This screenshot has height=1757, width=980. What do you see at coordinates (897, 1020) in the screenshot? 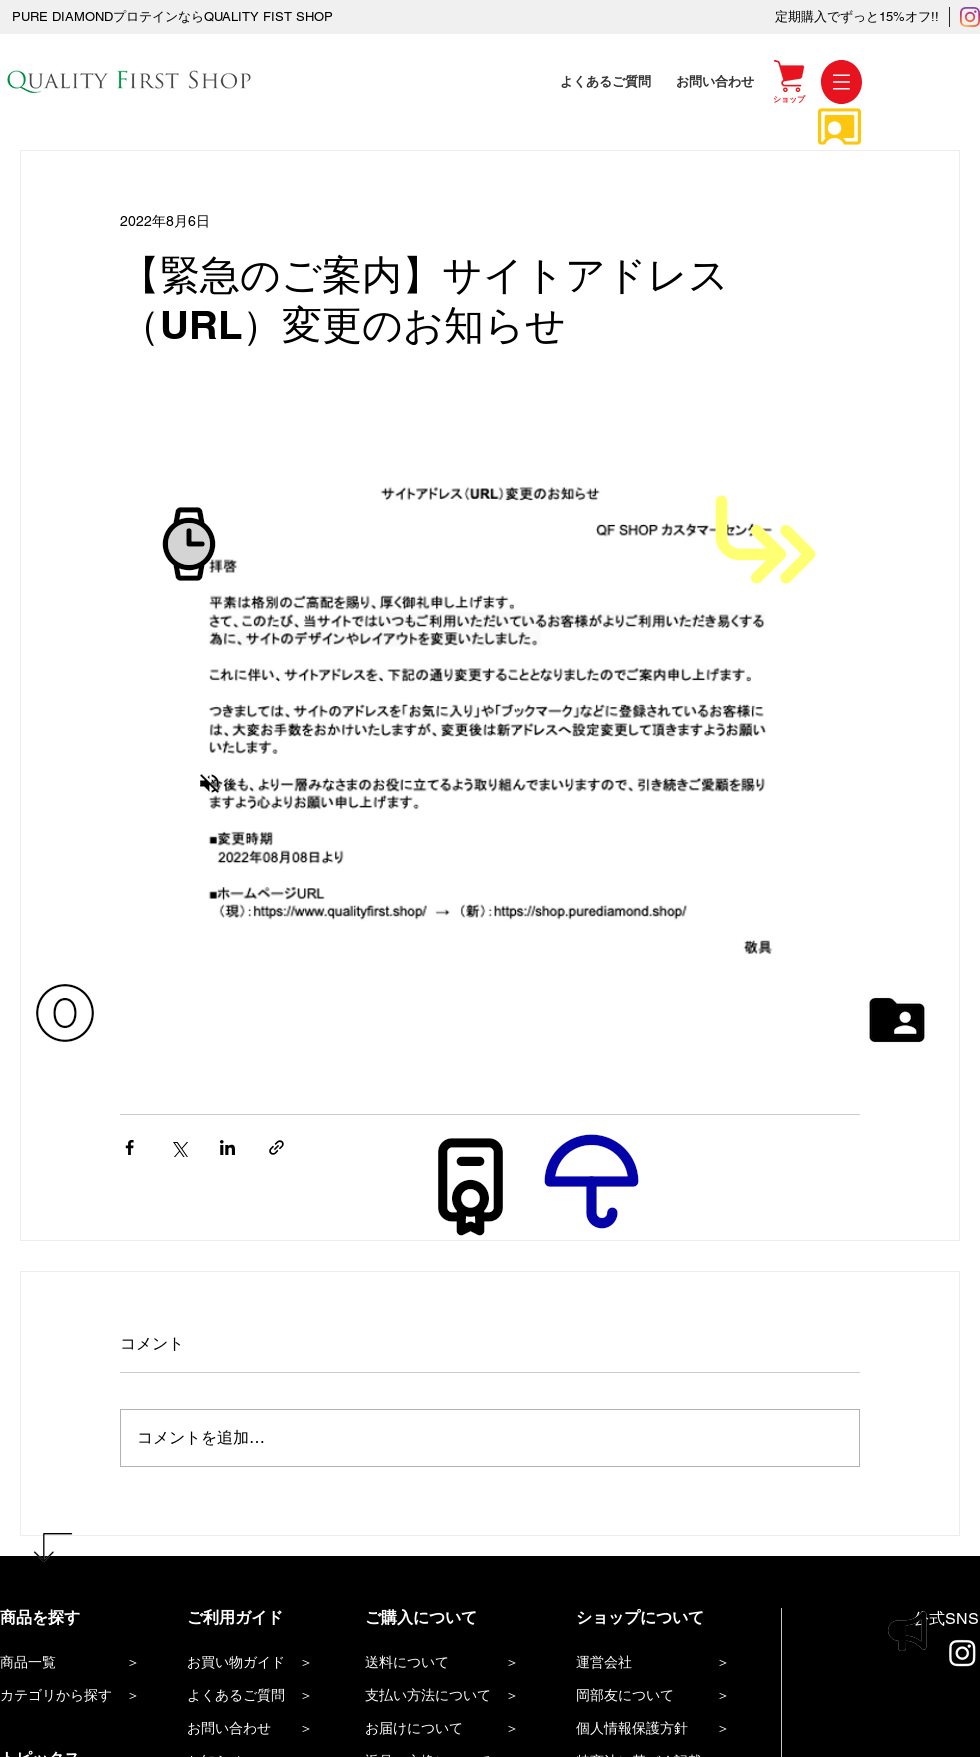
I see `open a shared folder` at bounding box center [897, 1020].